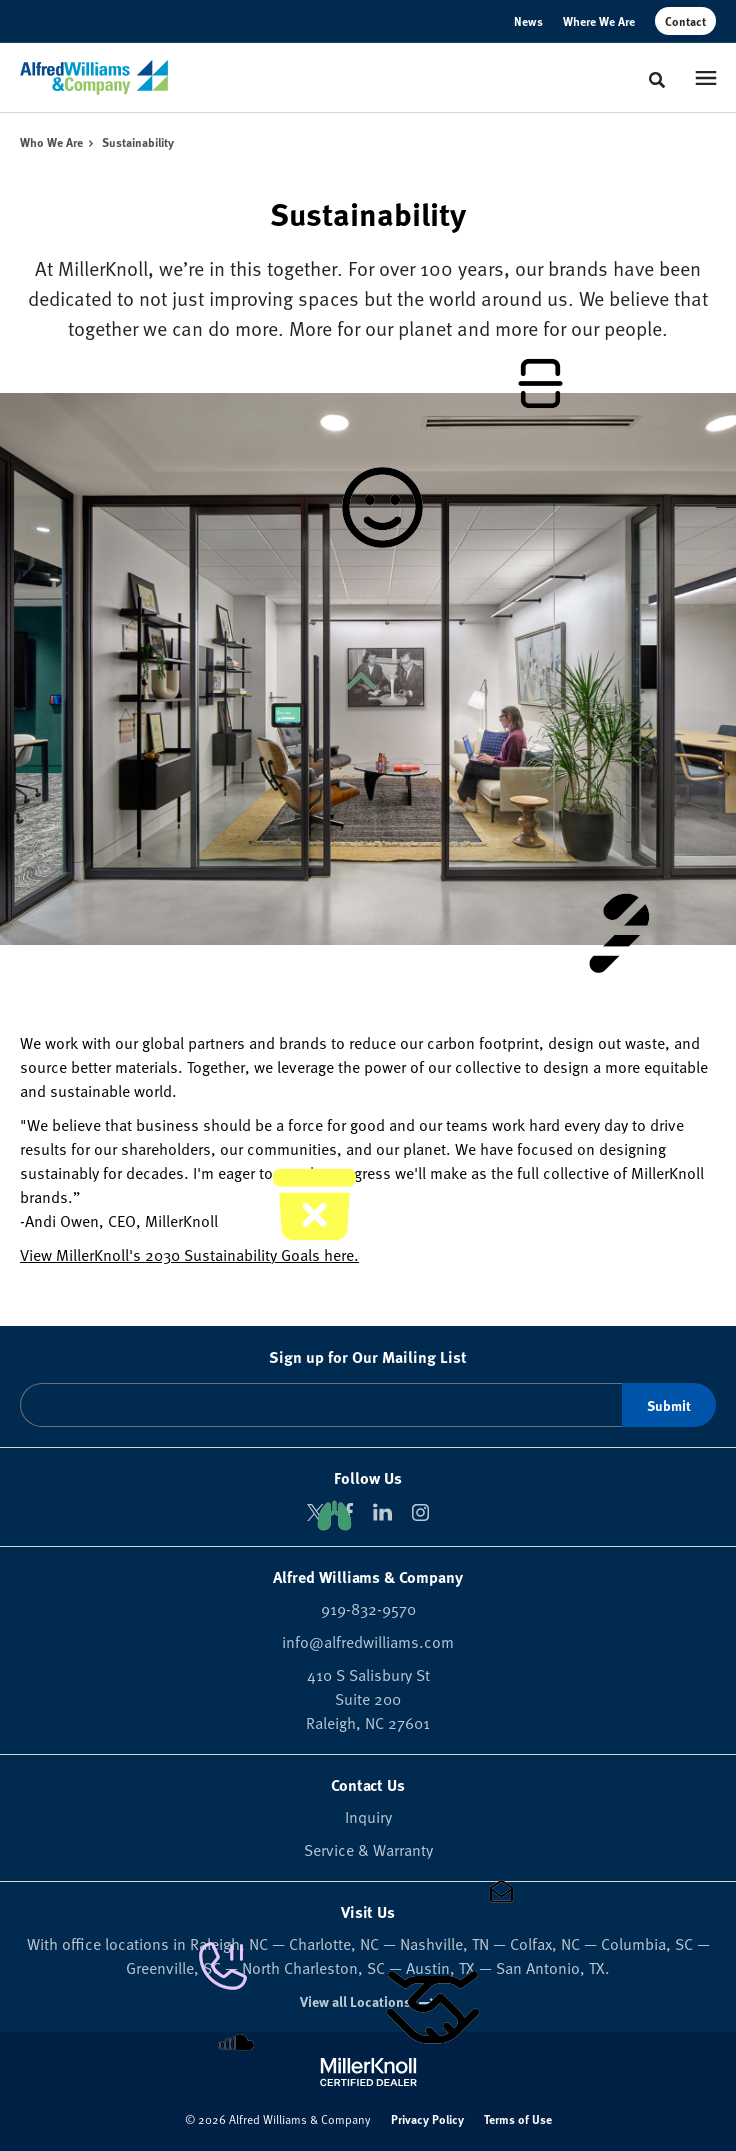 Image resolution: width=736 pixels, height=2151 pixels. What do you see at coordinates (433, 2006) in the screenshot?
I see `initiate a partnership or collaboration` at bounding box center [433, 2006].